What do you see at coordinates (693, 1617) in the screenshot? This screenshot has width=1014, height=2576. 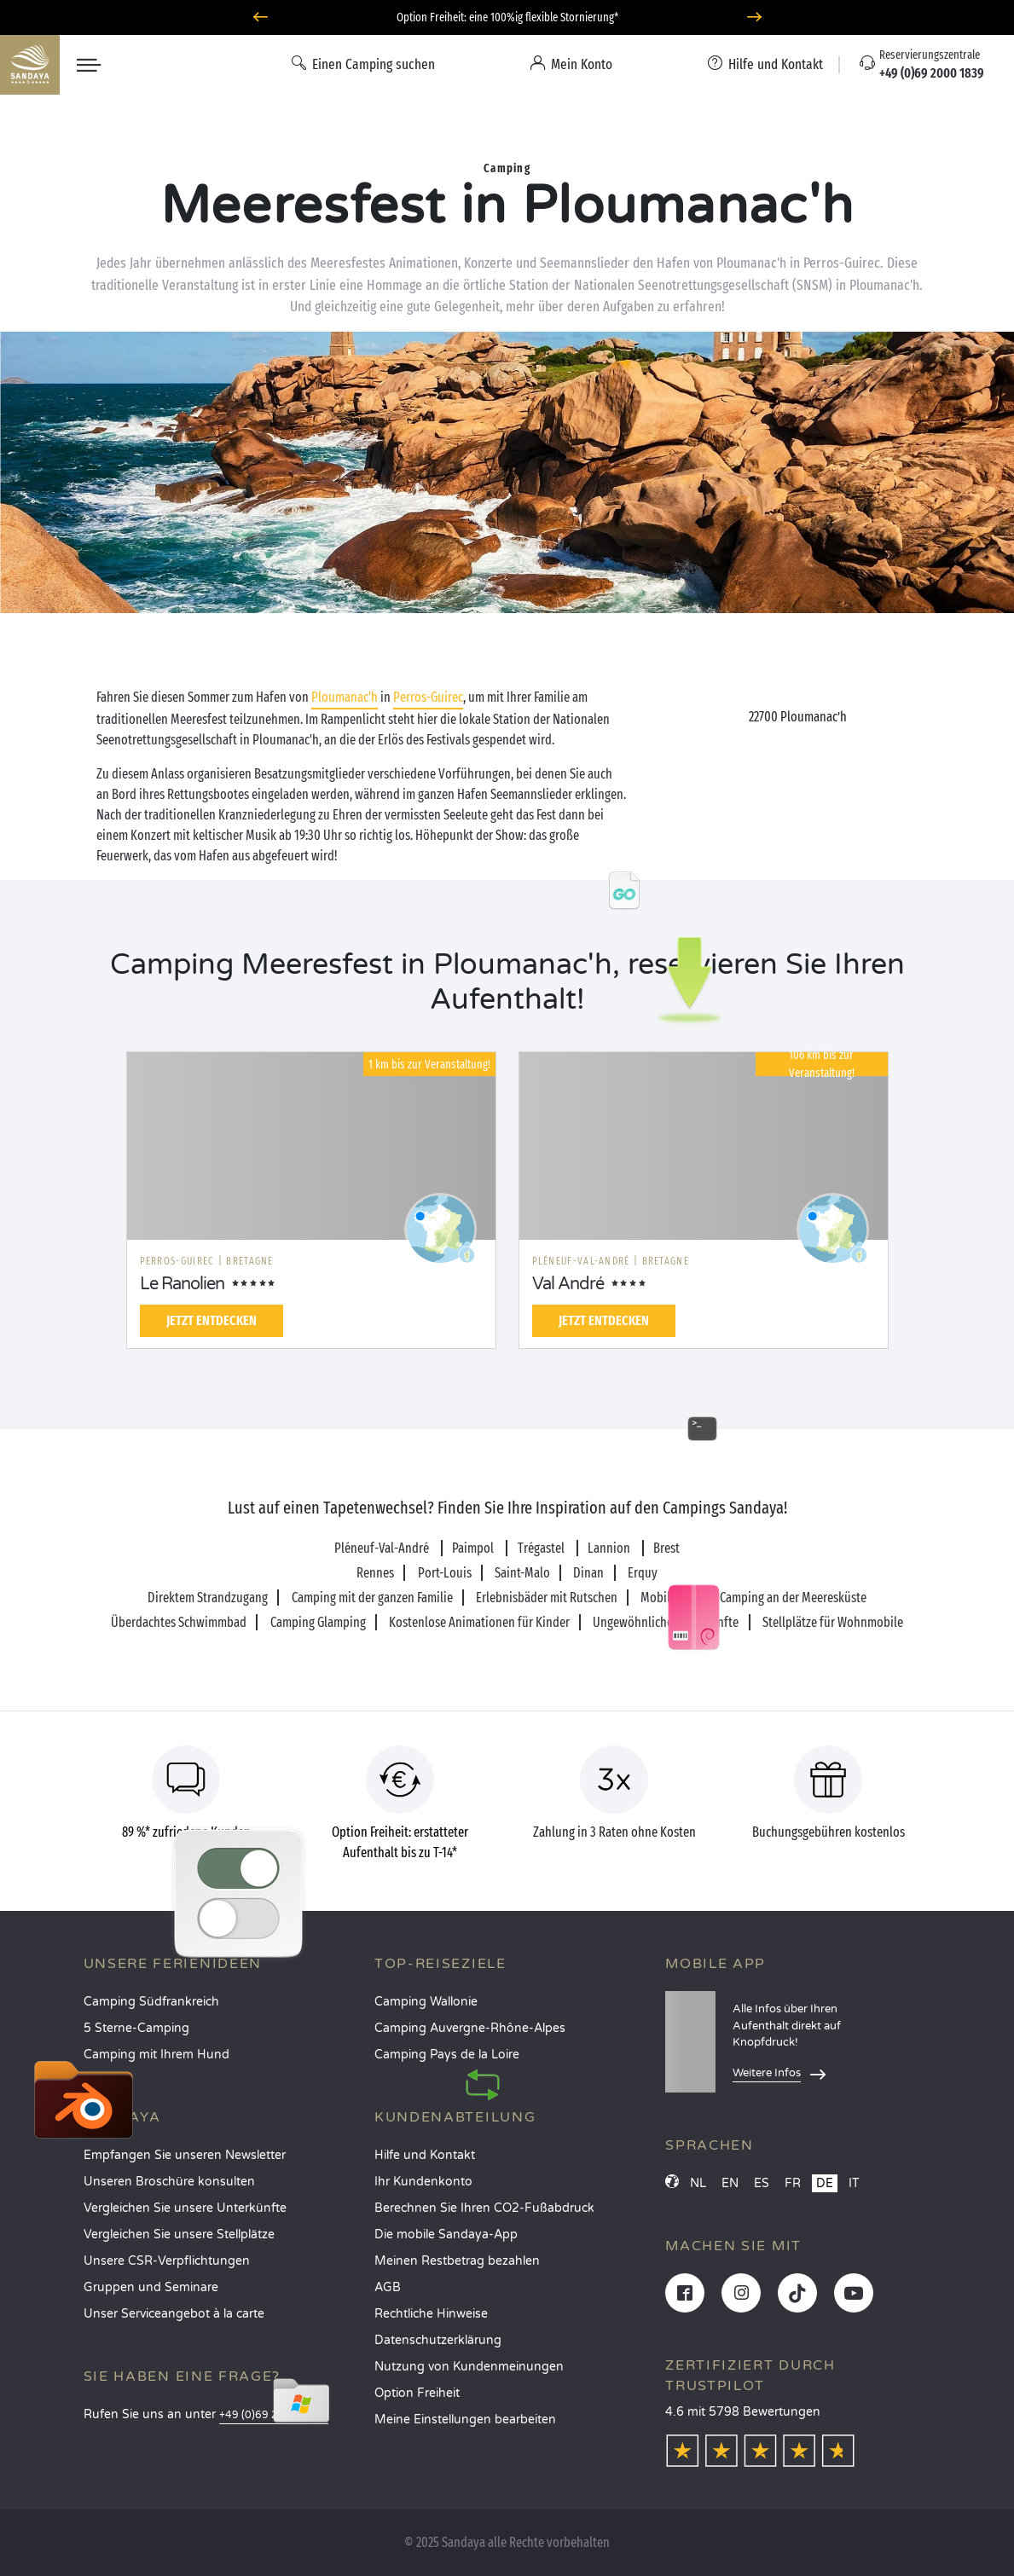 I see `a debian software package file ready for installation` at bounding box center [693, 1617].